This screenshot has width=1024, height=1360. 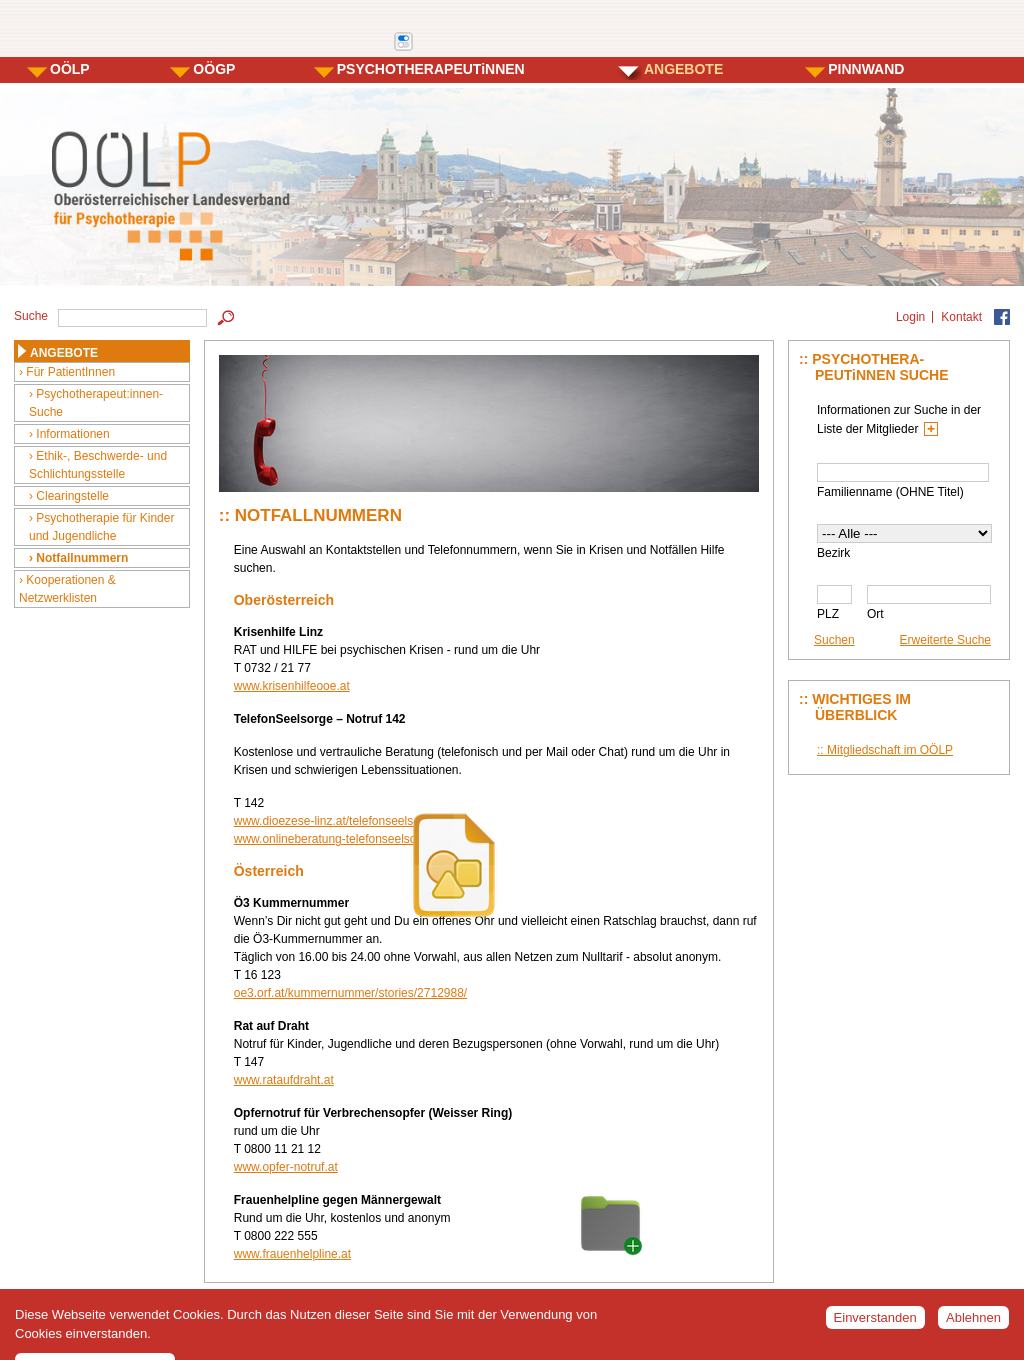 What do you see at coordinates (403, 41) in the screenshot?
I see `open gnome tweaks application` at bounding box center [403, 41].